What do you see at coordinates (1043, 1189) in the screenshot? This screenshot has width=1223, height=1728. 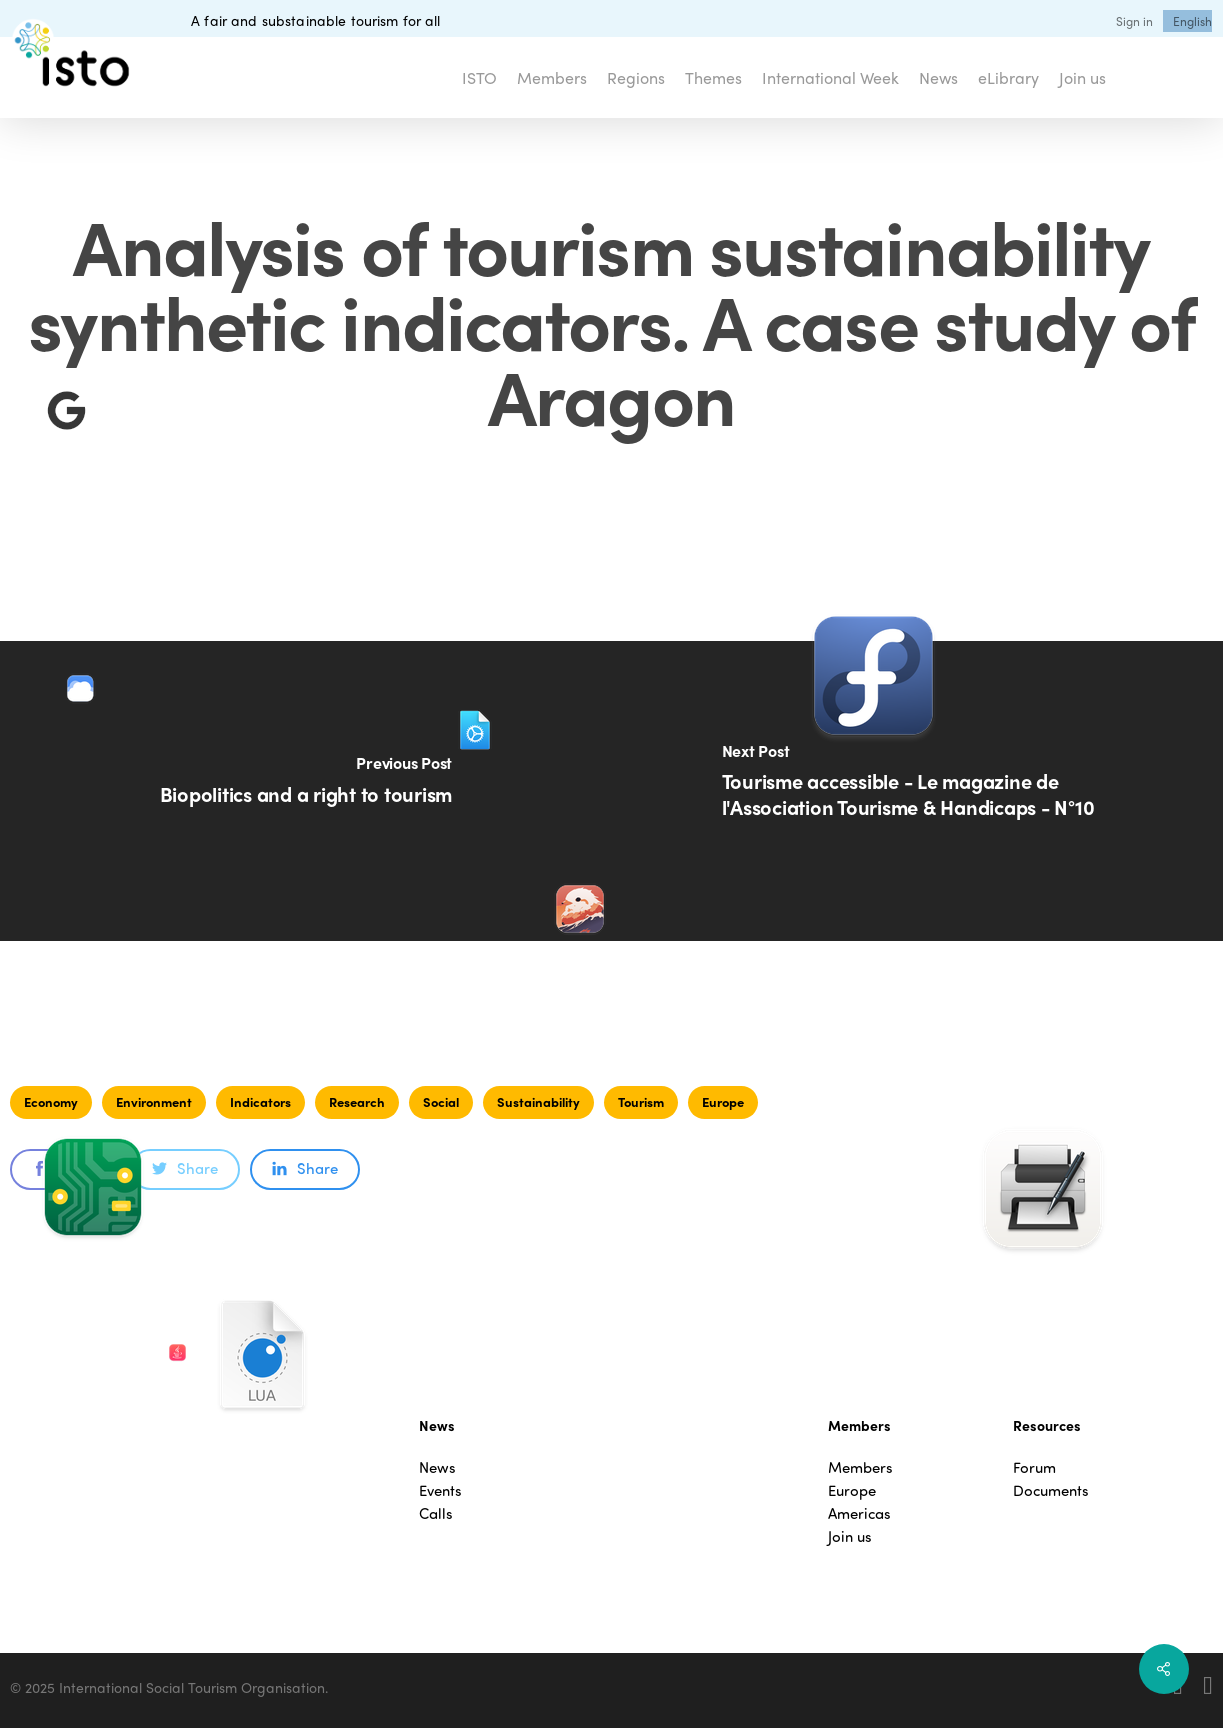 I see `open print editor application` at bounding box center [1043, 1189].